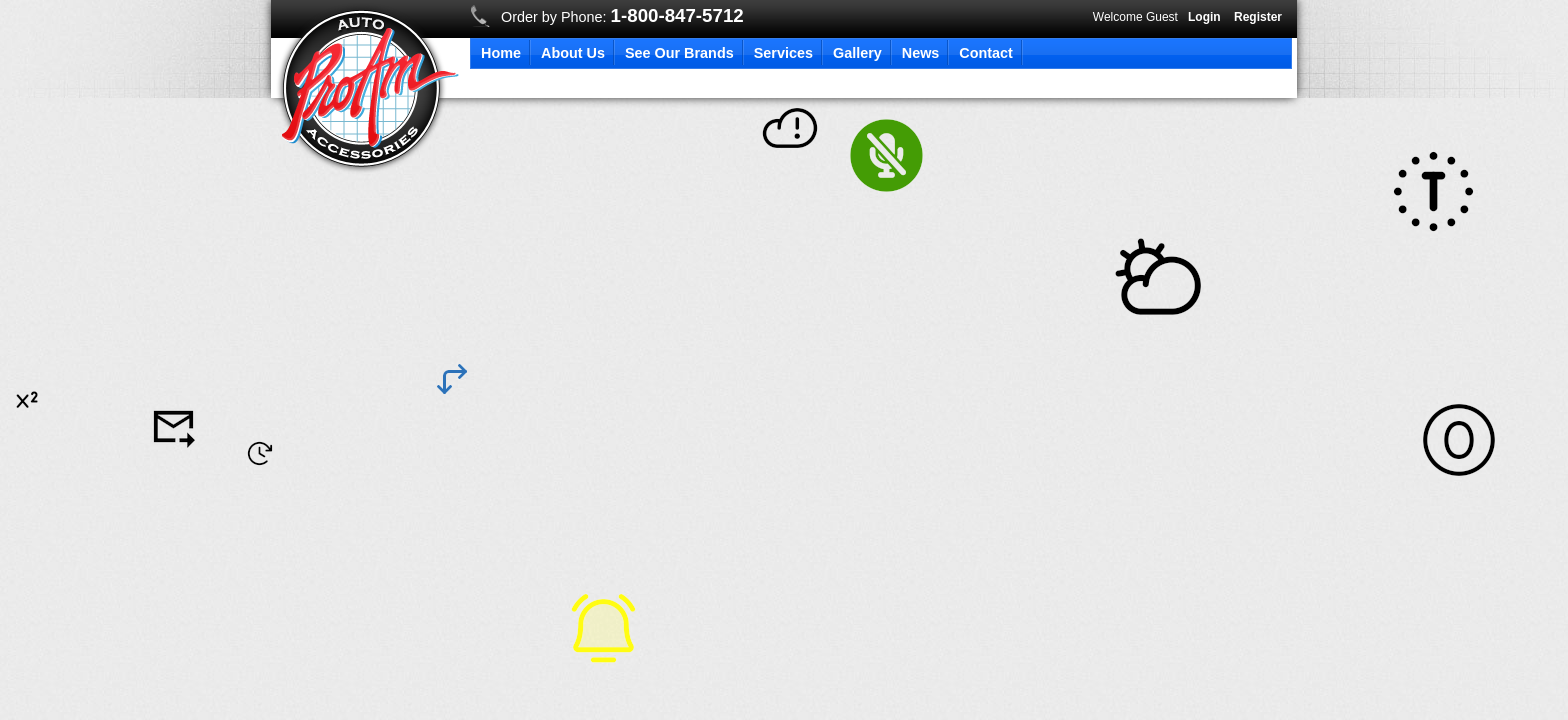 The image size is (1568, 720). What do you see at coordinates (173, 426) in the screenshot?
I see `forward an email to another recipient` at bounding box center [173, 426].